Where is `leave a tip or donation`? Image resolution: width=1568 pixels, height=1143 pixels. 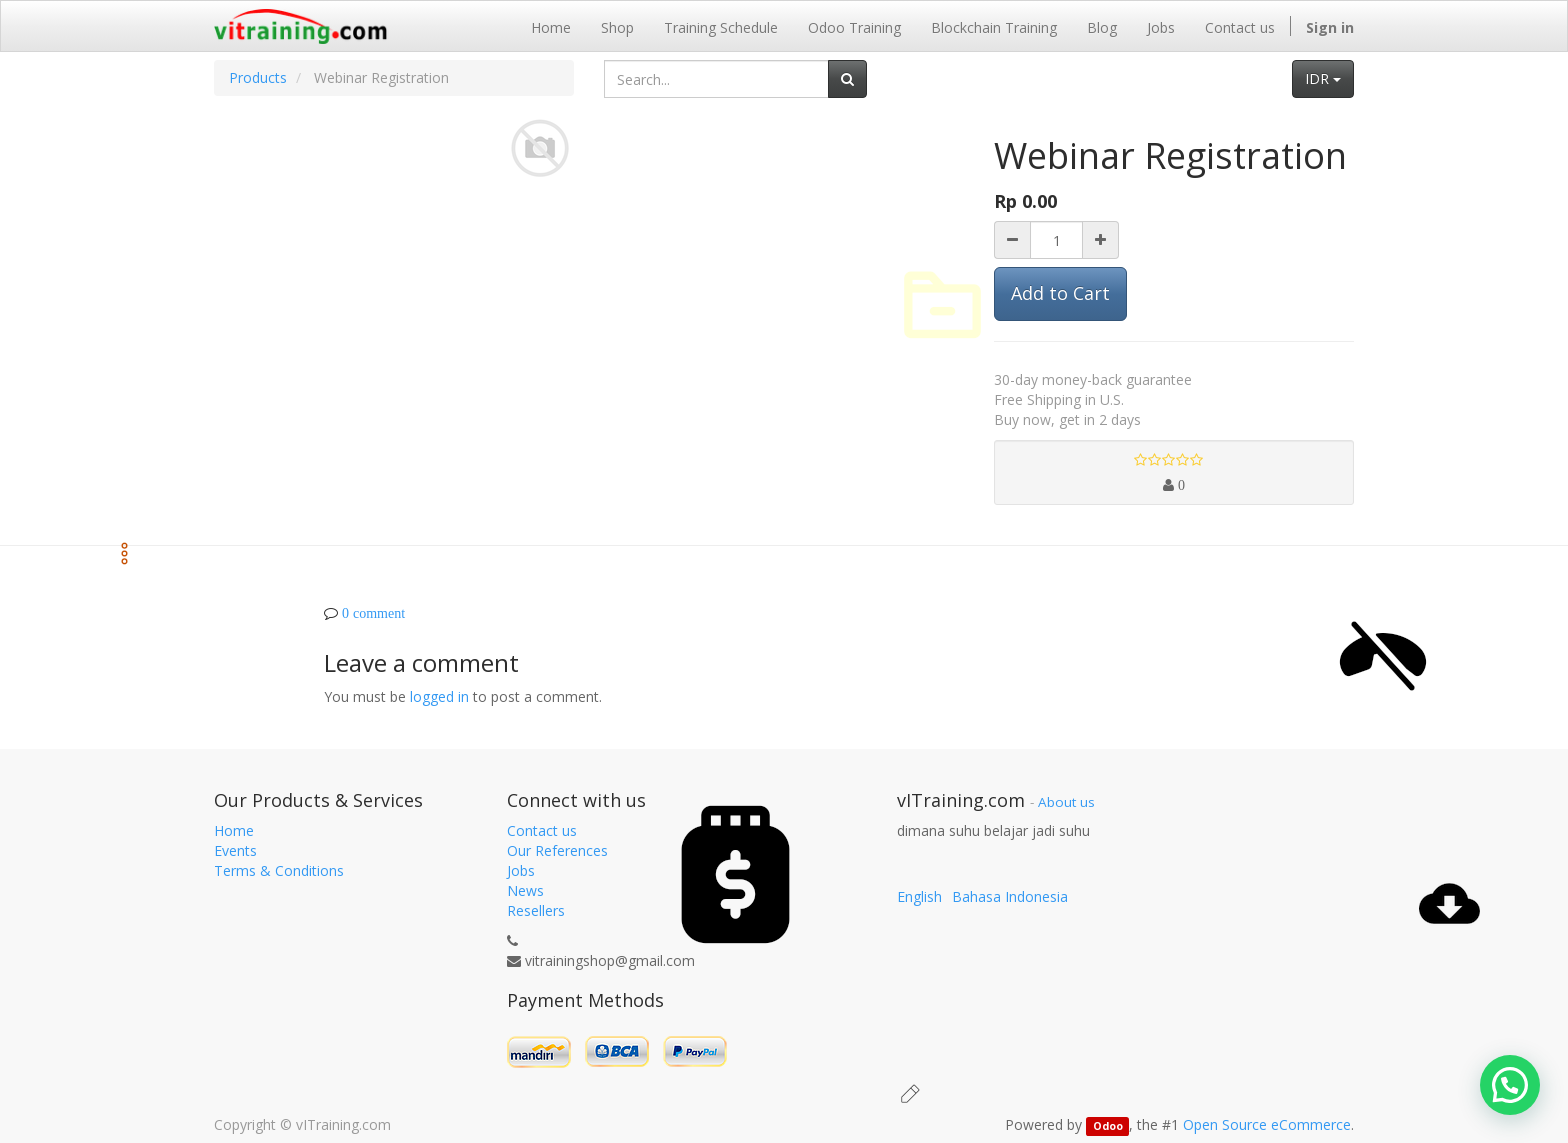 leave a tip or donation is located at coordinates (735, 874).